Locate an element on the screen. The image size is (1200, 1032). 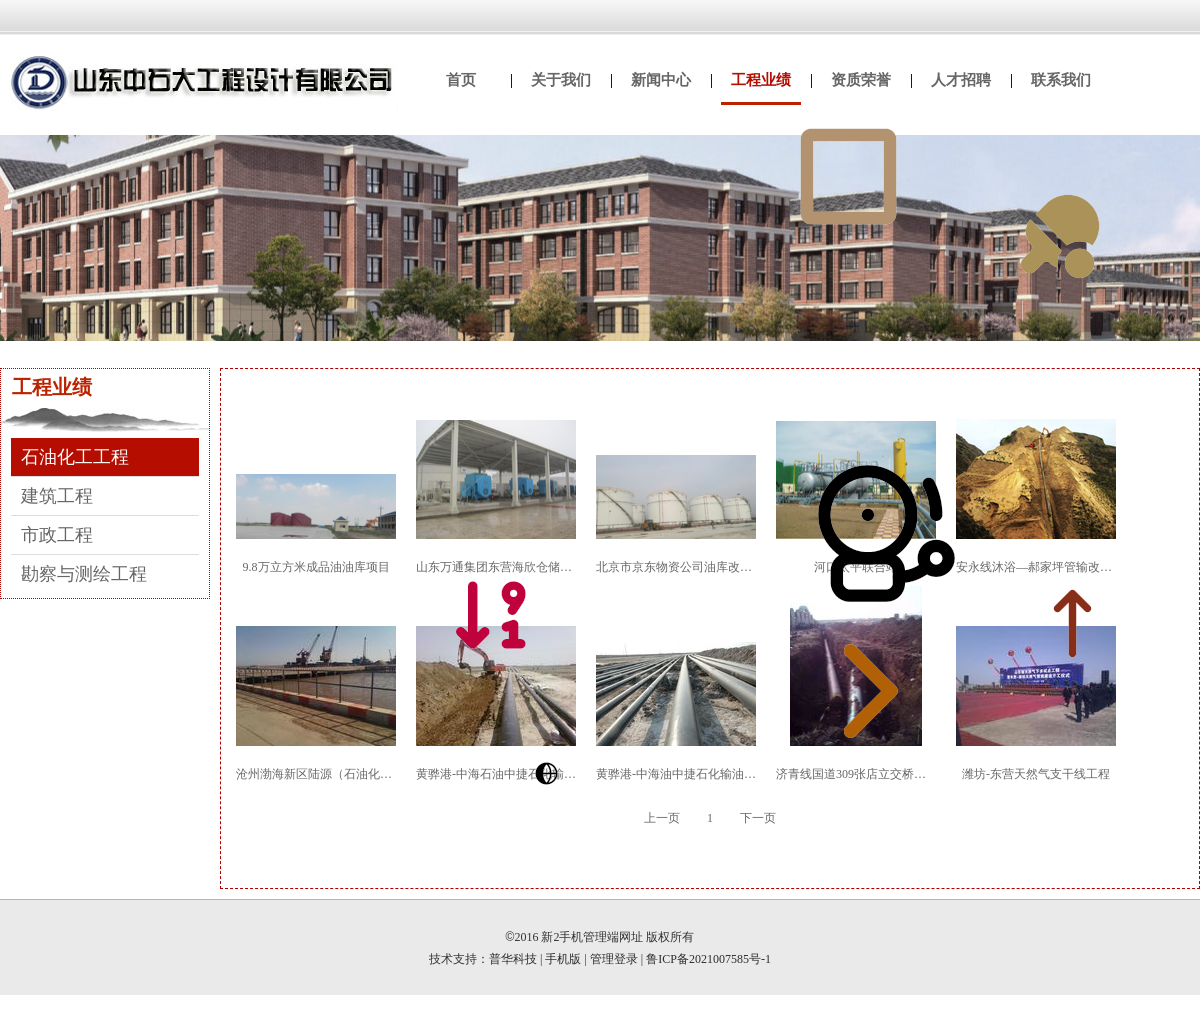
switch to global or worldwide view is located at coordinates (546, 773).